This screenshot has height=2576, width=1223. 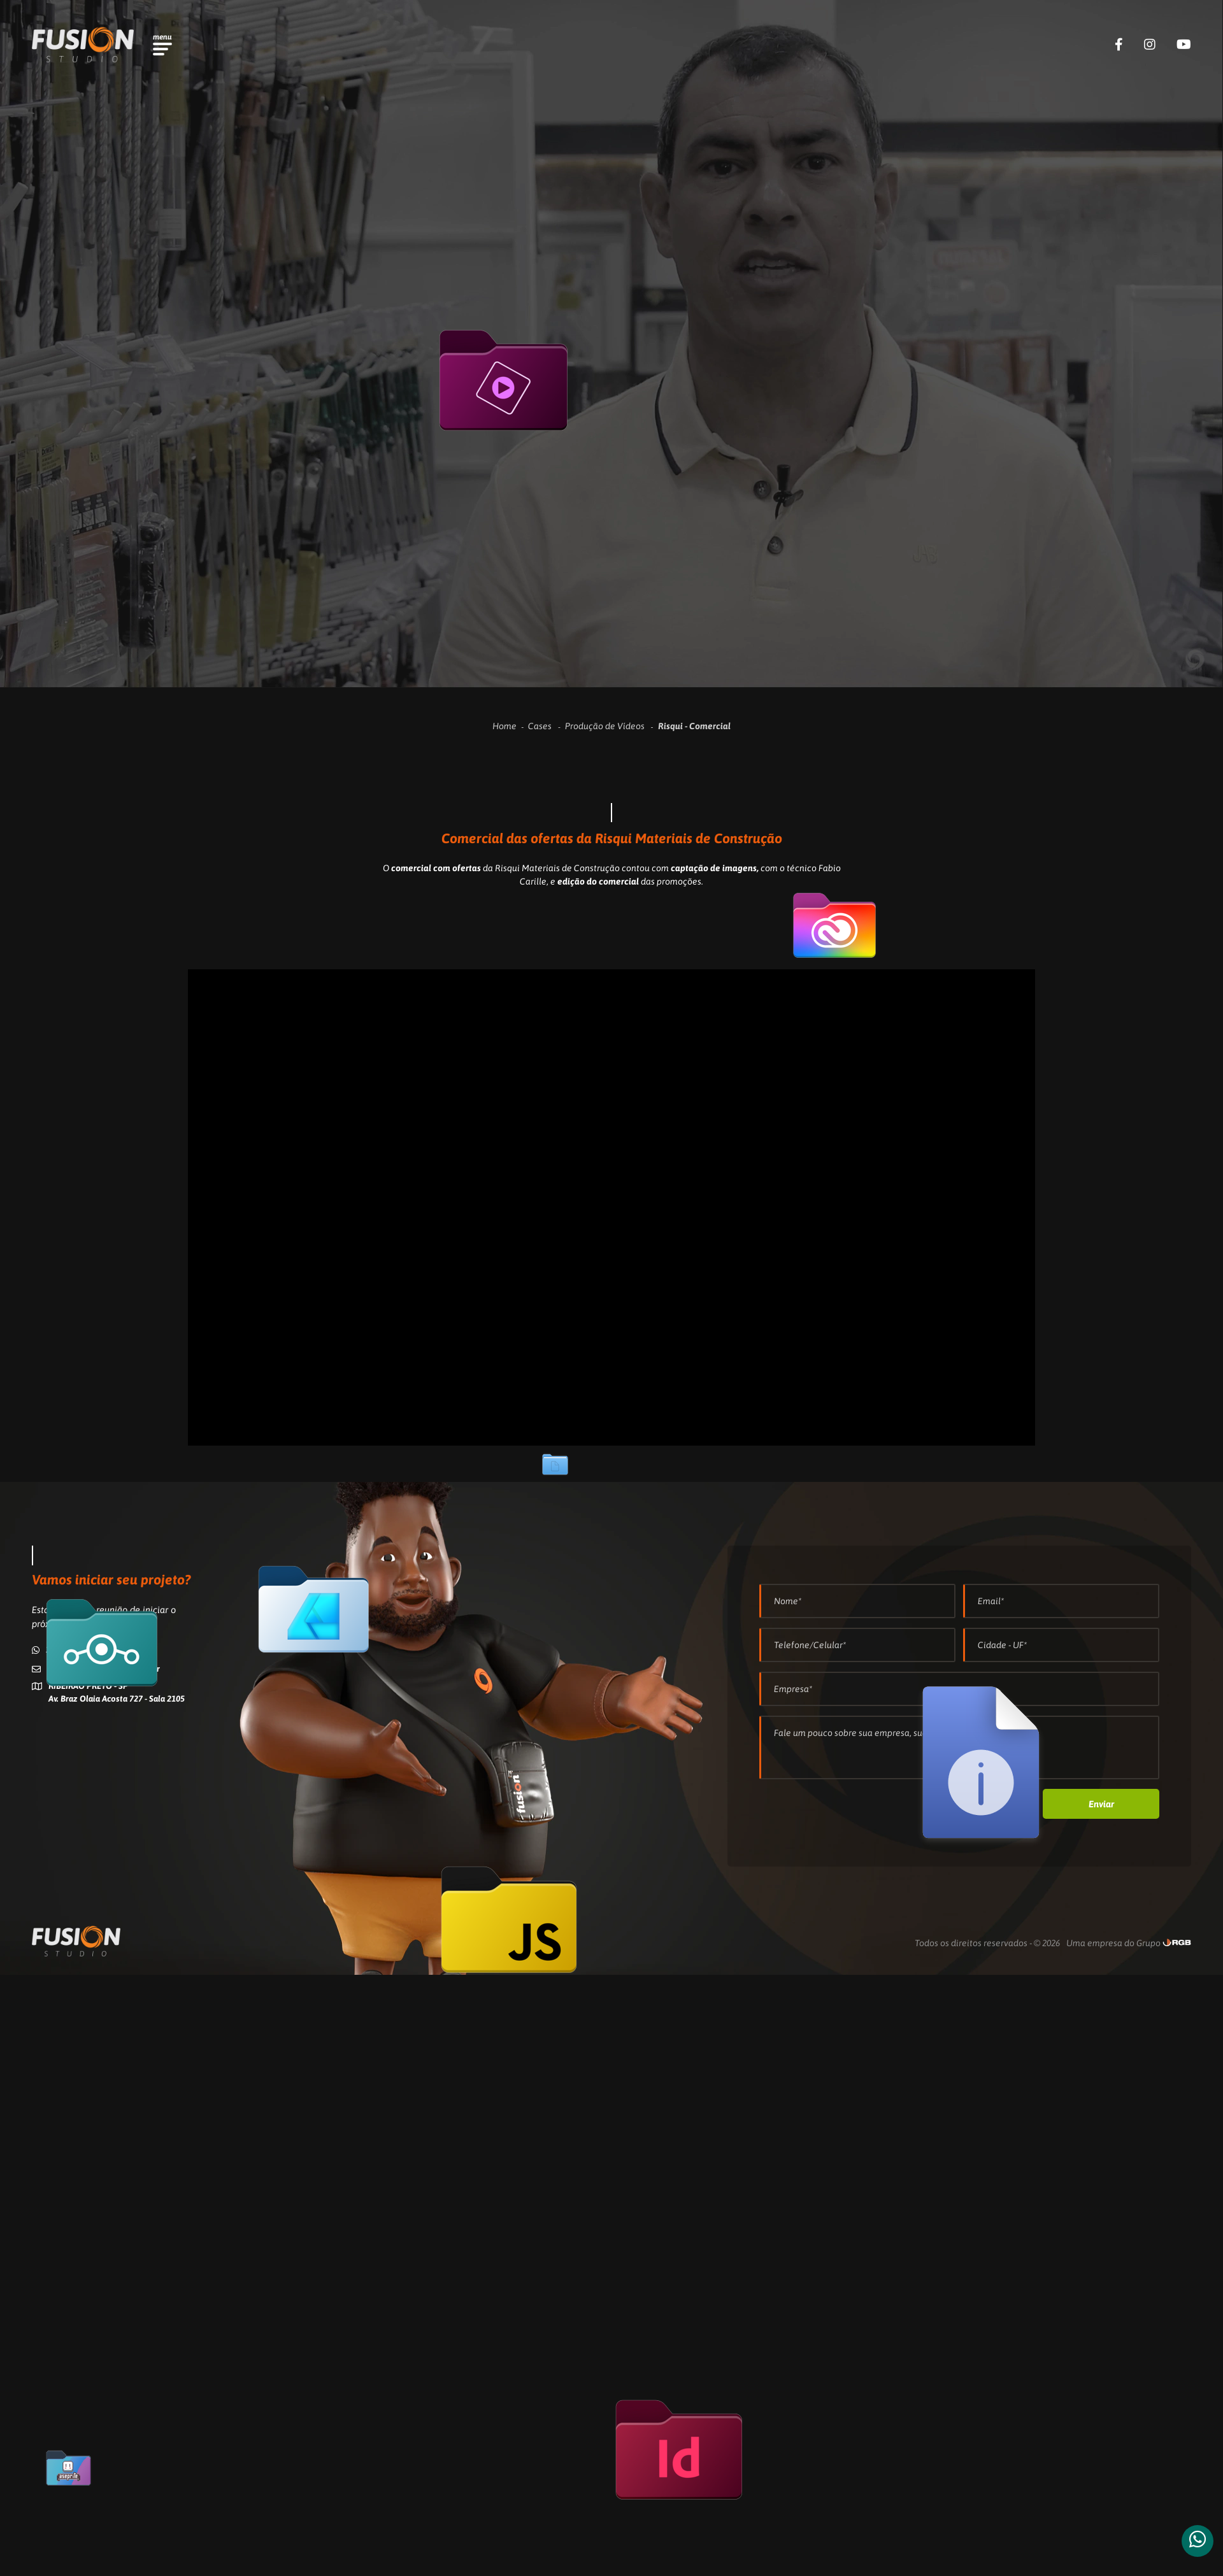 I want to click on open adobe creative cloud files folder, so click(x=834, y=927).